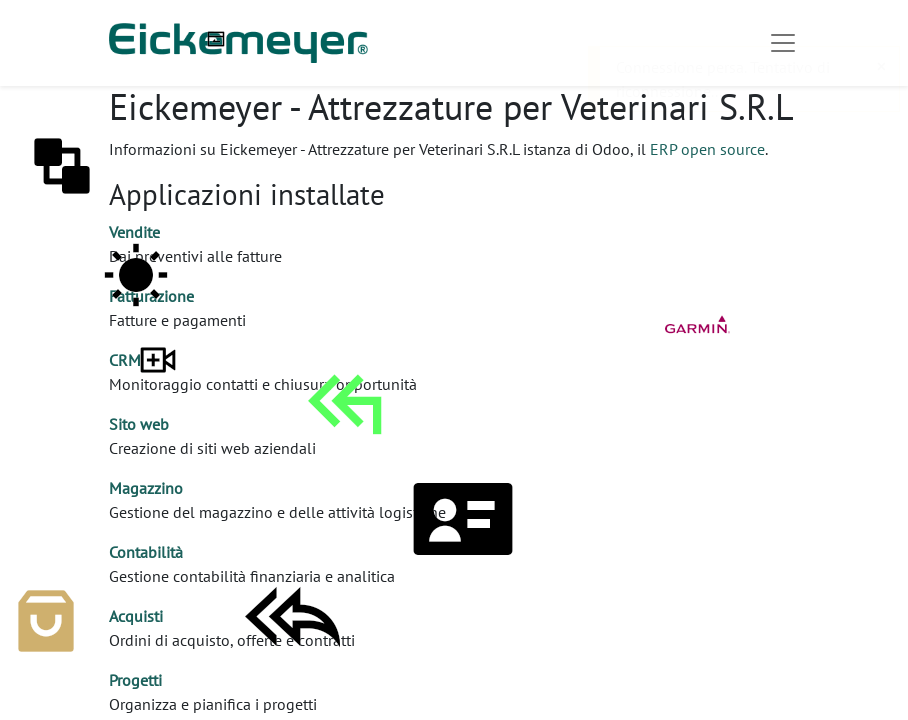 The height and width of the screenshot is (720, 908). What do you see at coordinates (158, 360) in the screenshot?
I see `add a new video recording` at bounding box center [158, 360].